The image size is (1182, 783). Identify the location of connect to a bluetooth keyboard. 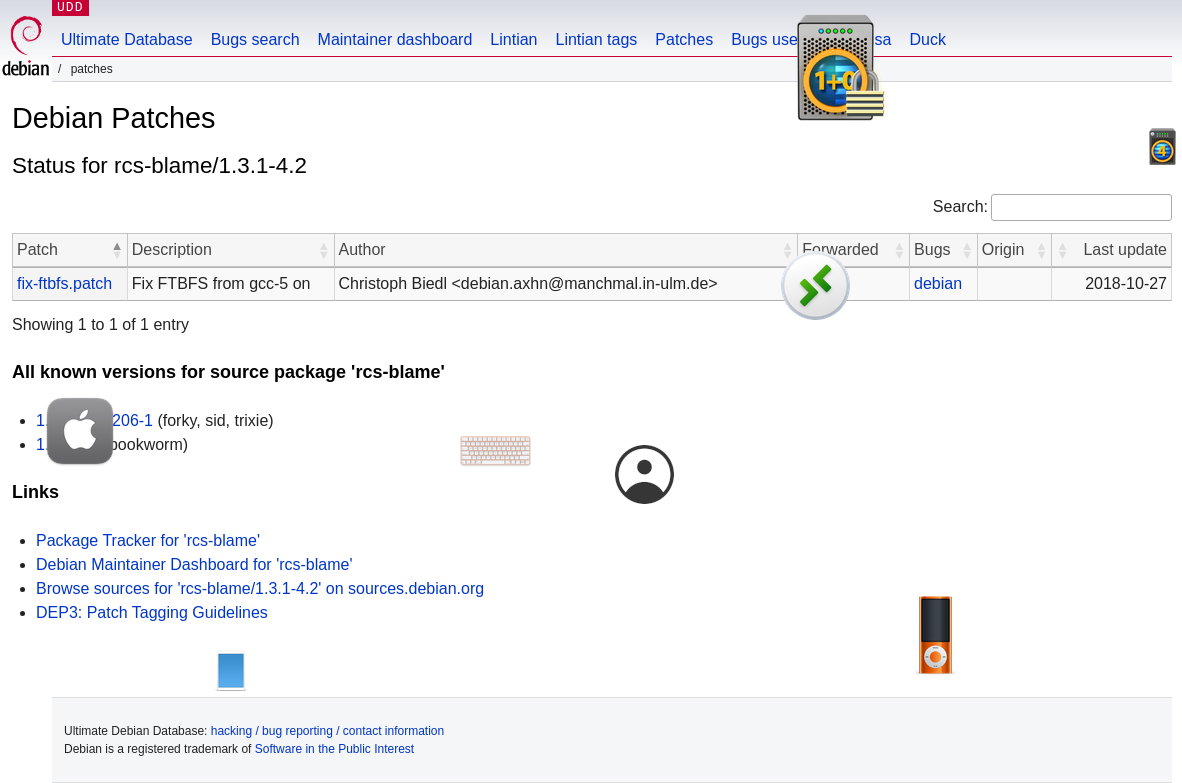
(495, 450).